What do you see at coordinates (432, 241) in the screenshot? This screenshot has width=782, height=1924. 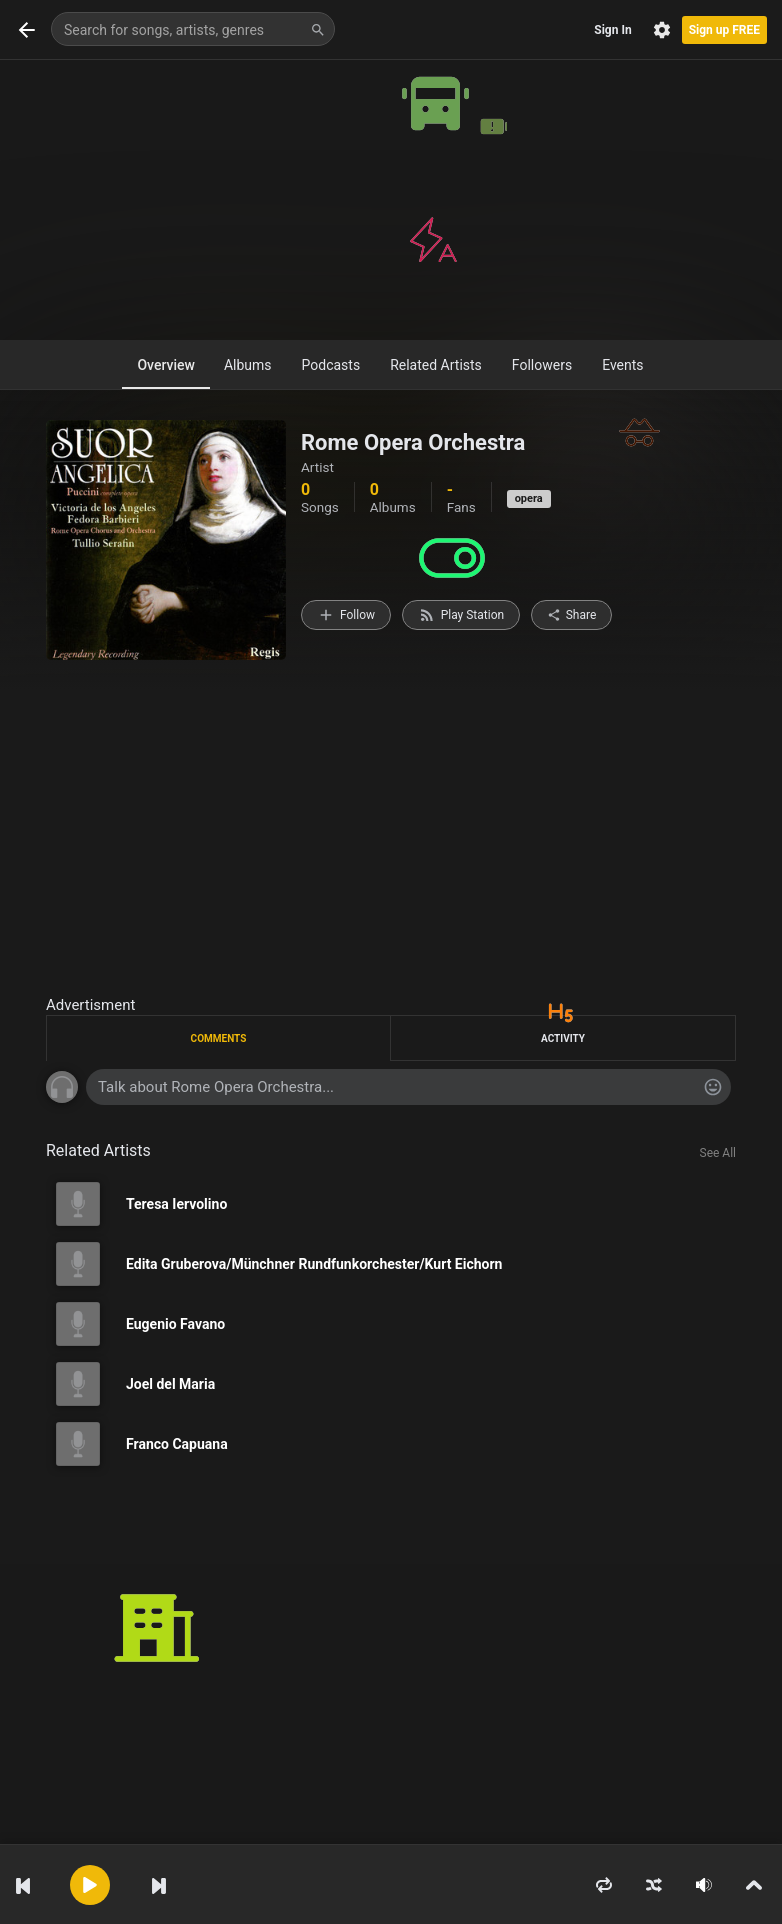 I see `toggle auto-flash mode for camera` at bounding box center [432, 241].